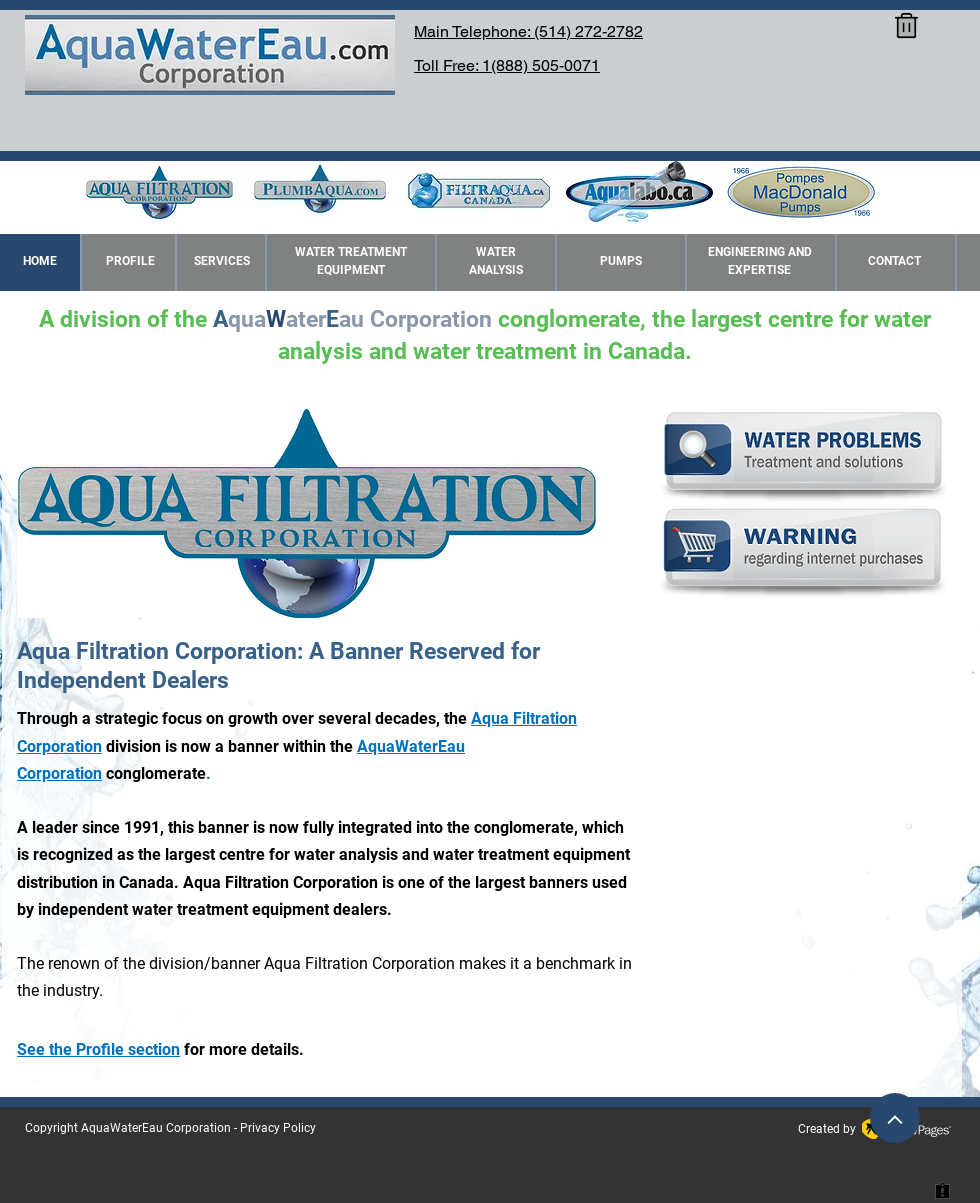  I want to click on delete selected item, so click(906, 26).